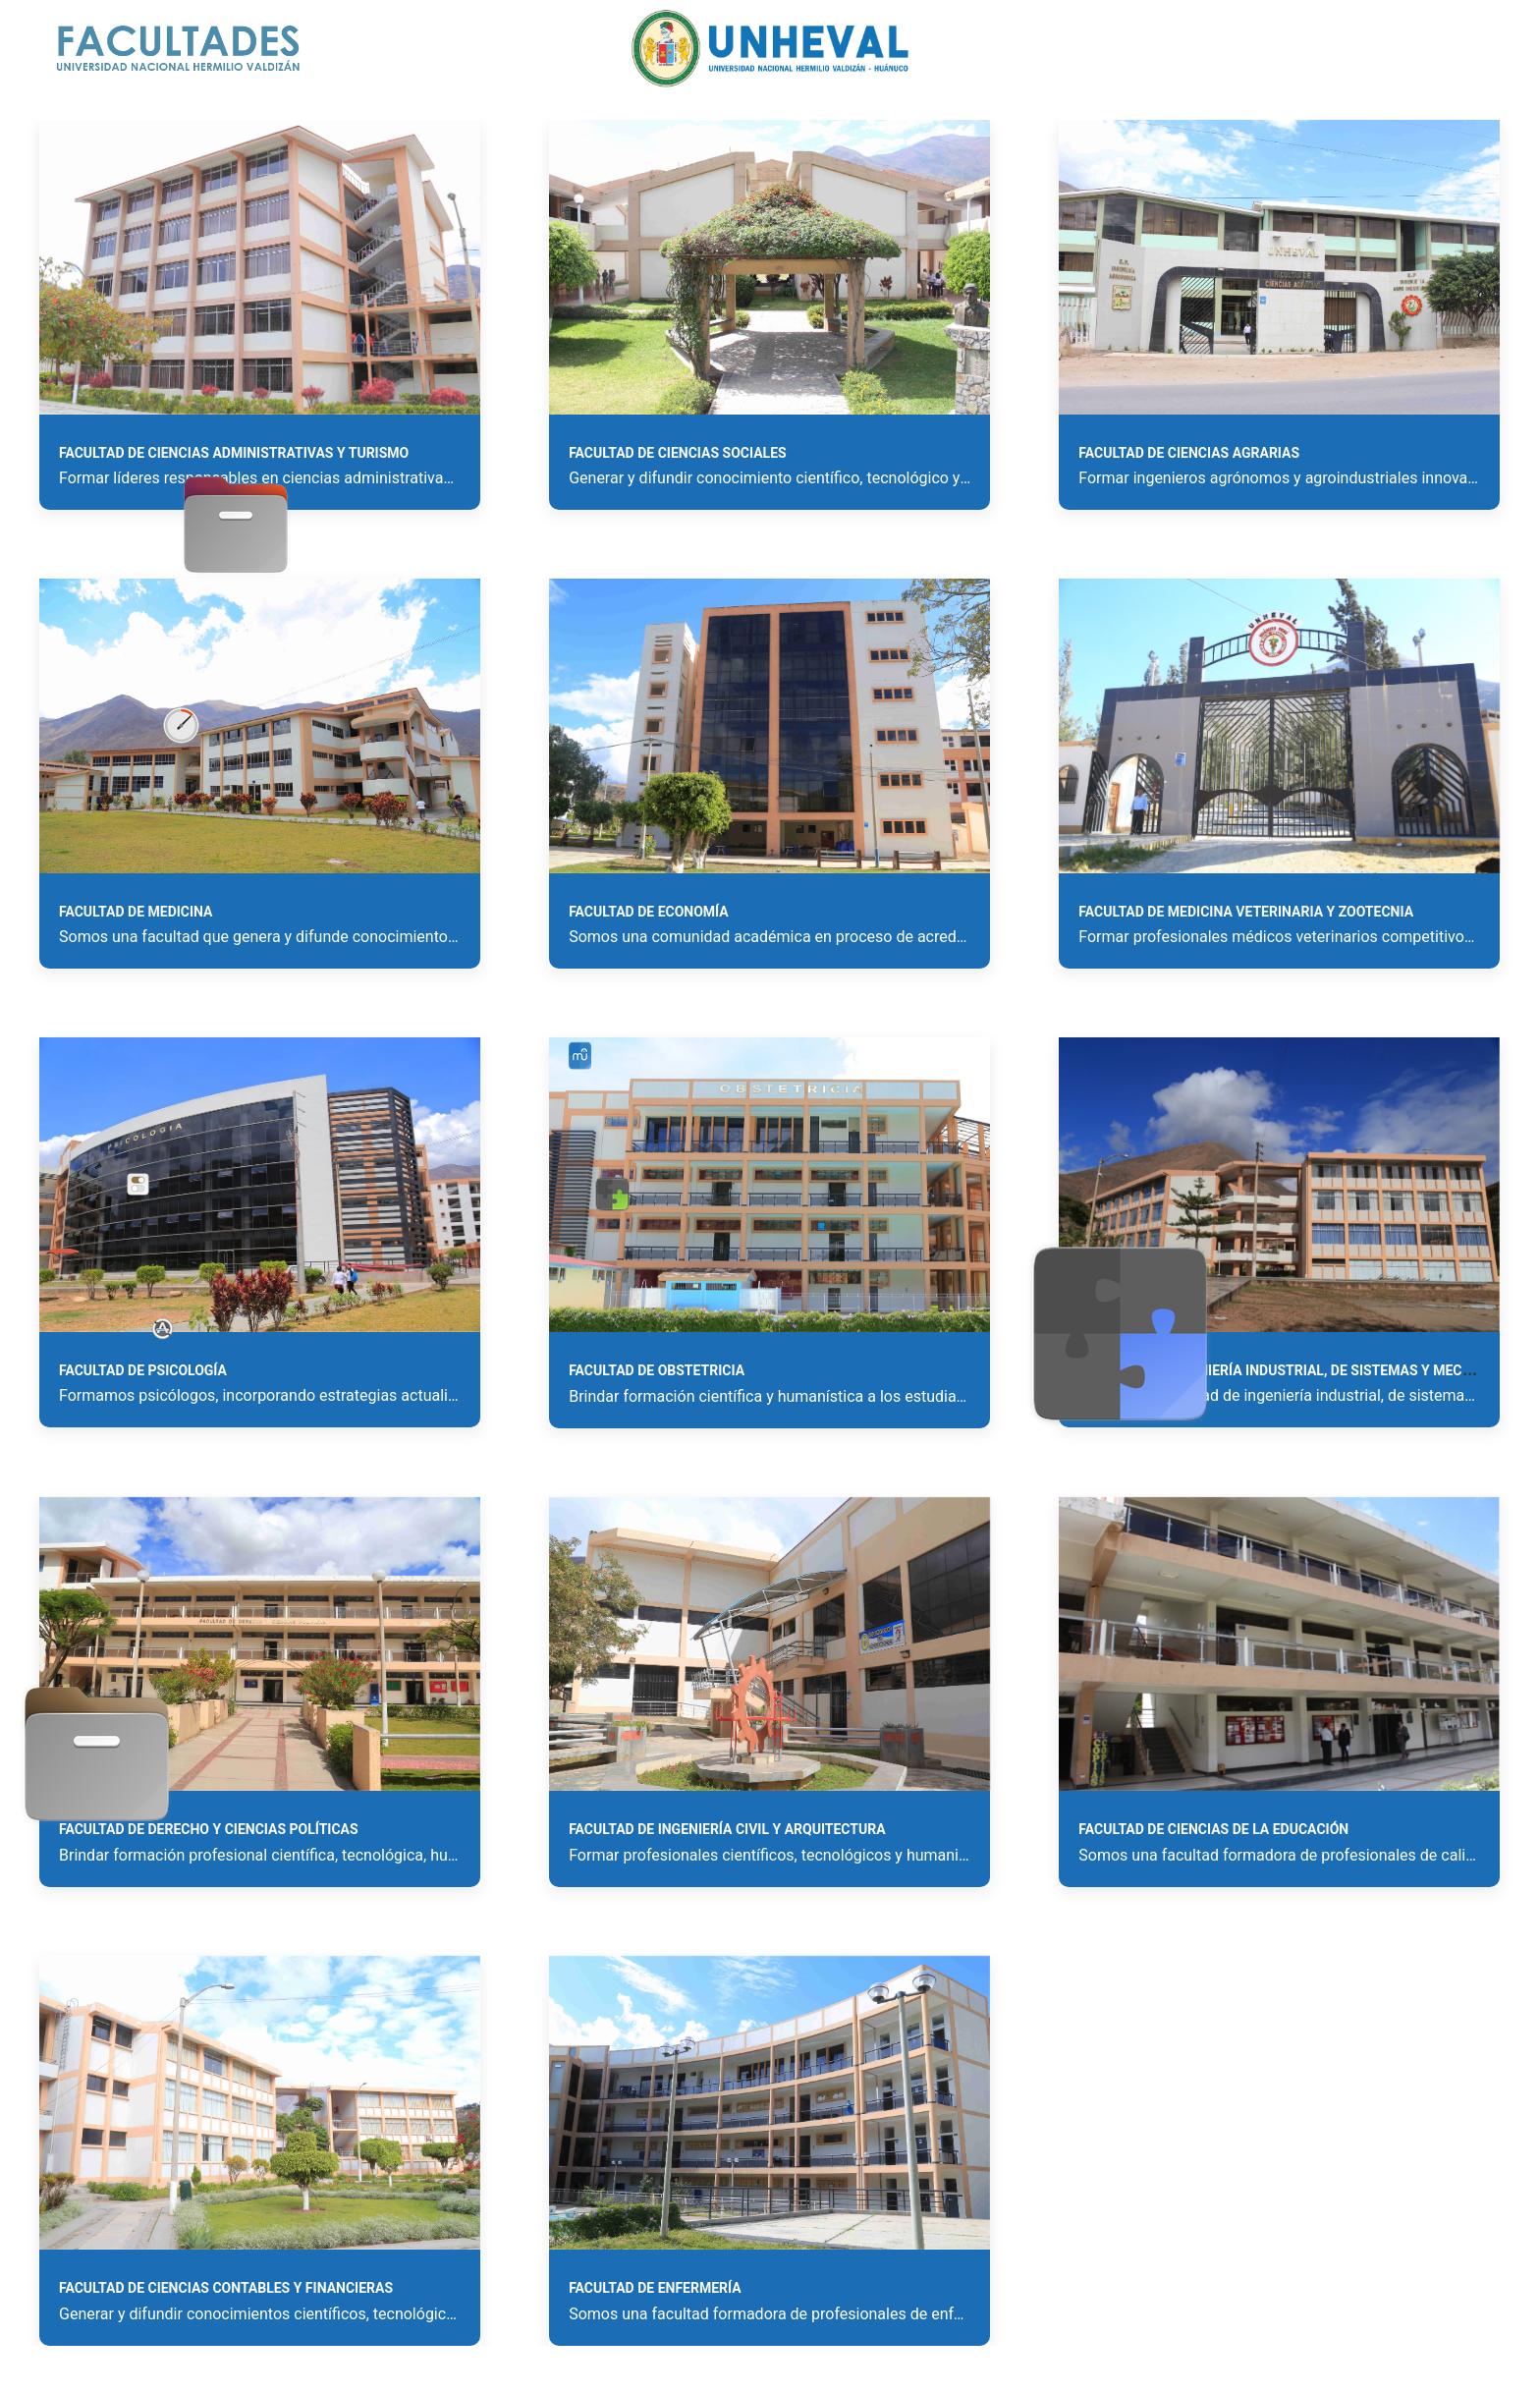 The height and width of the screenshot is (2393, 1540). I want to click on open gnome tweaks settings, so click(138, 1184).